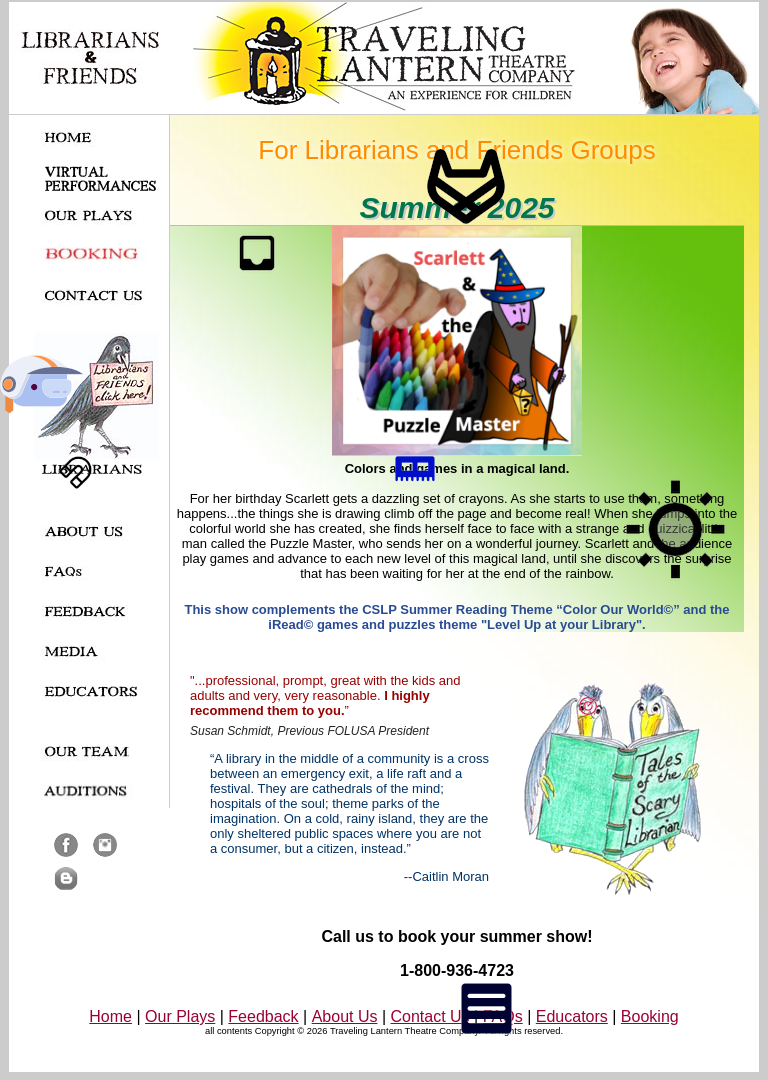 Image resolution: width=768 pixels, height=1080 pixels. Describe the element at coordinates (675, 531) in the screenshot. I see `toggle light mode or bright theme` at that location.